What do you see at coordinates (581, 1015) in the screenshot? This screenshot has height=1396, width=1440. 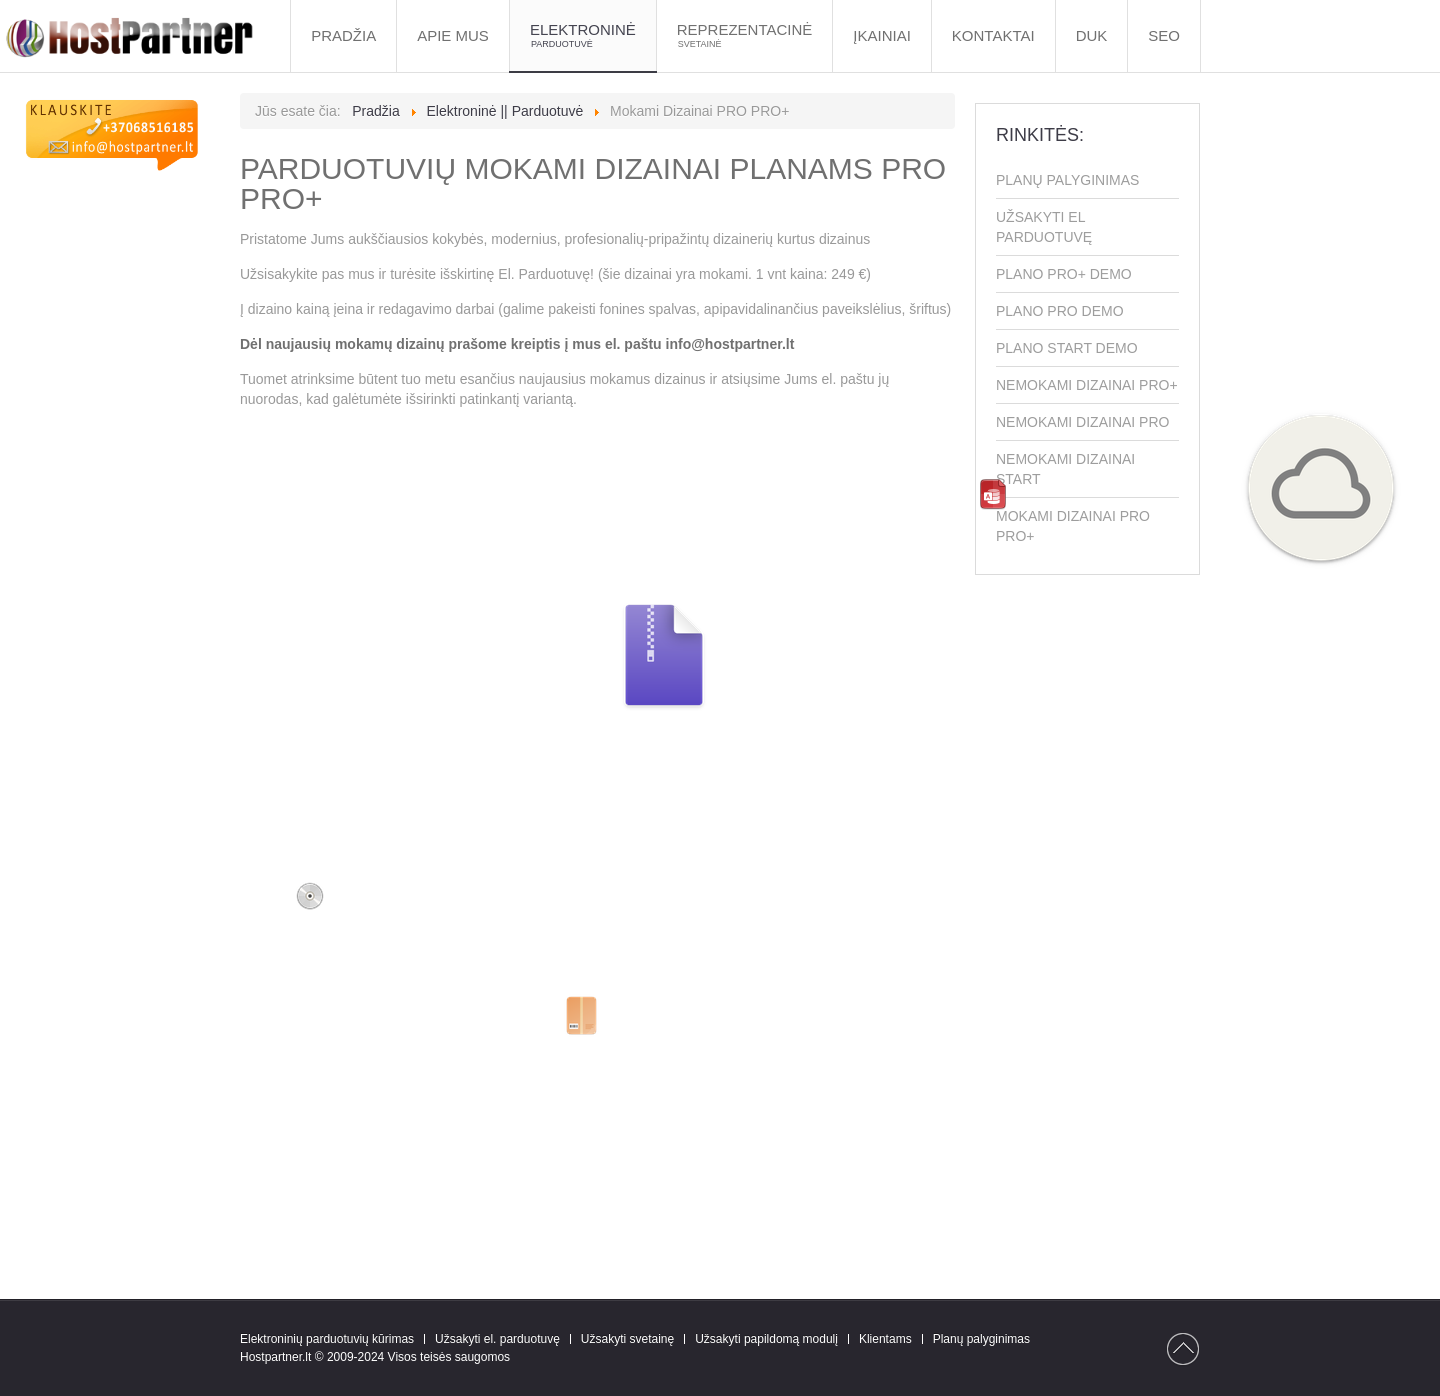 I see `compressed or archived file type` at bounding box center [581, 1015].